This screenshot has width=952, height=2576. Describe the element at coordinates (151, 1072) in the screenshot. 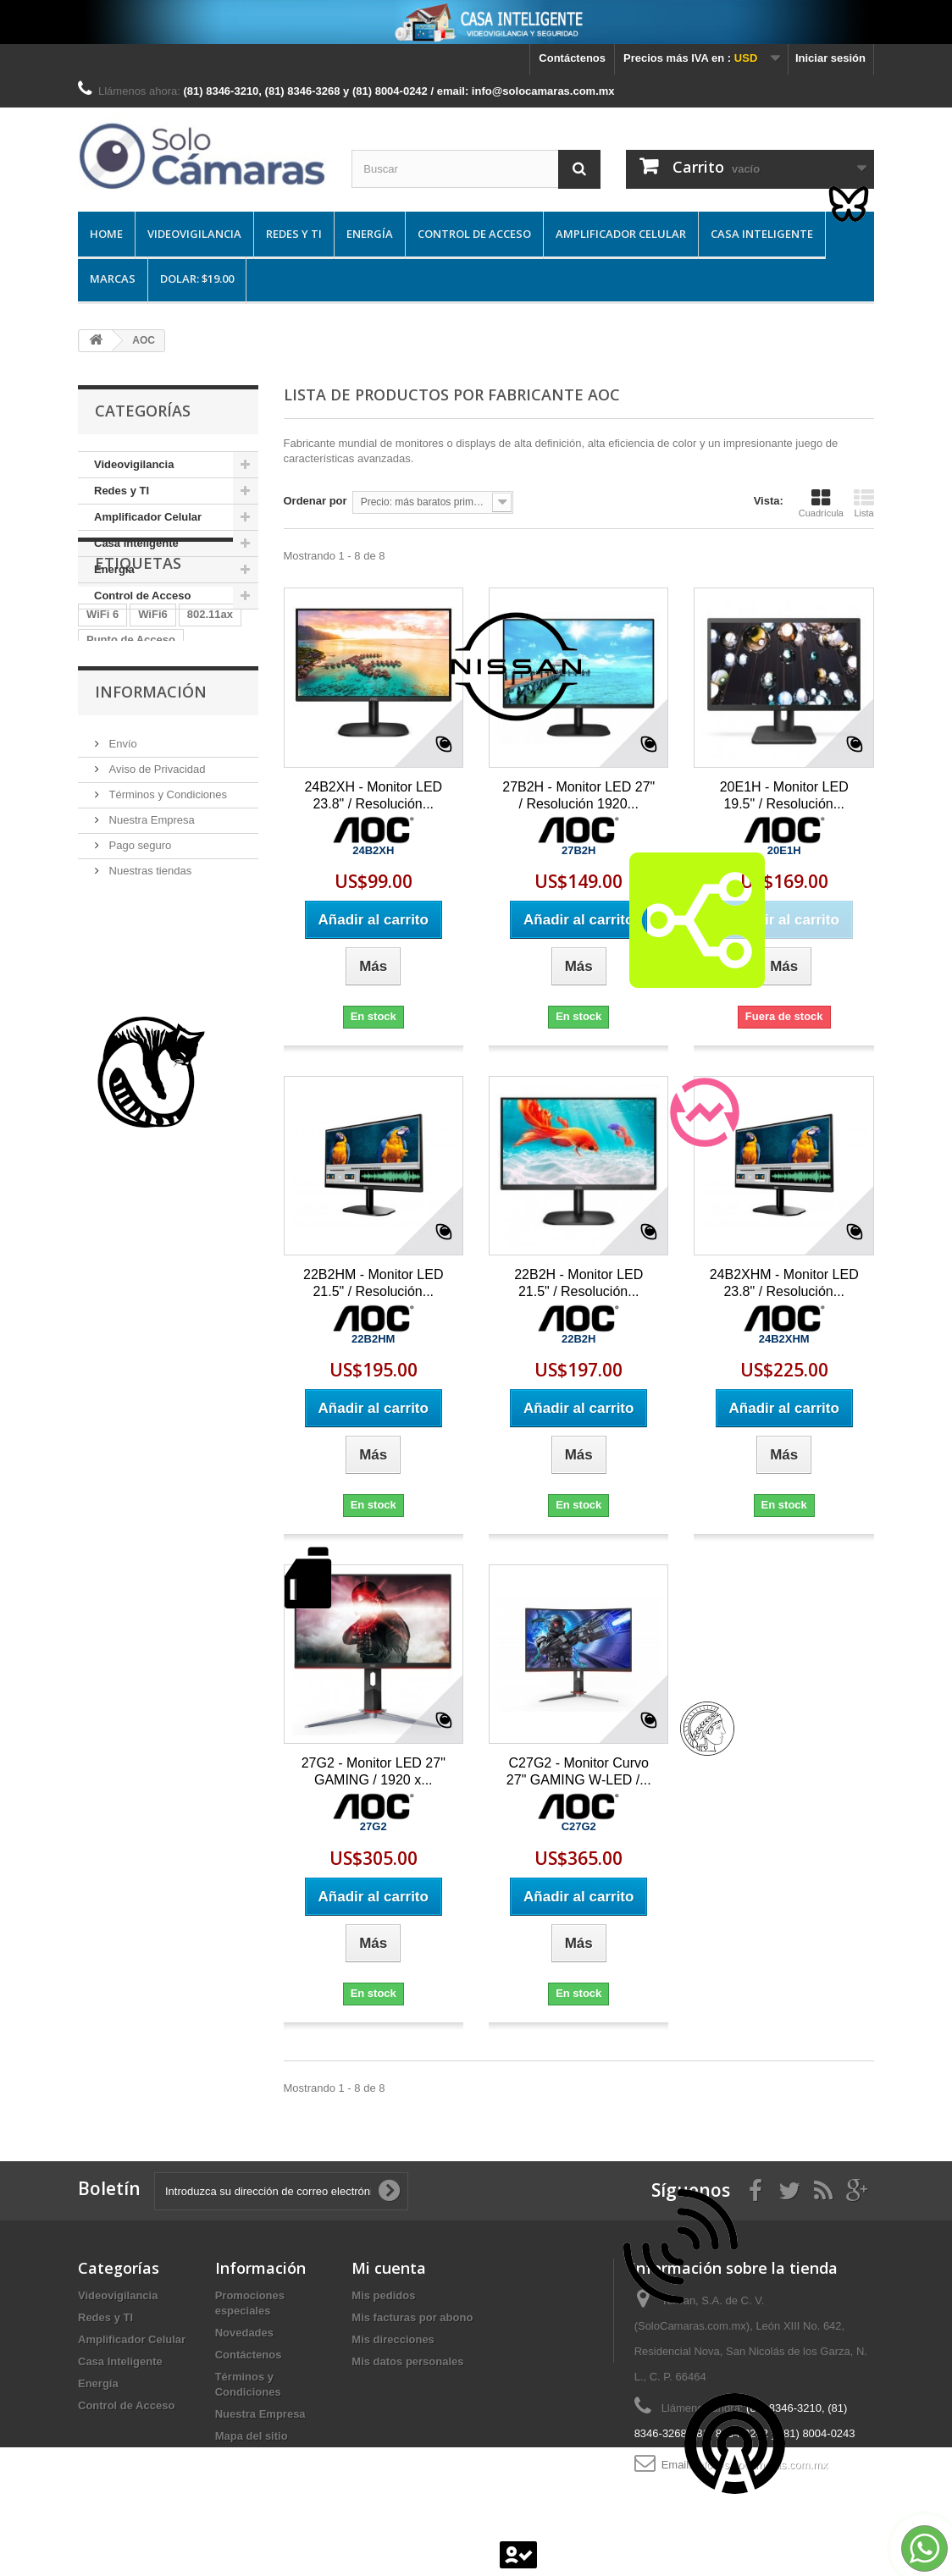

I see `open GNU IceCat browser` at that location.